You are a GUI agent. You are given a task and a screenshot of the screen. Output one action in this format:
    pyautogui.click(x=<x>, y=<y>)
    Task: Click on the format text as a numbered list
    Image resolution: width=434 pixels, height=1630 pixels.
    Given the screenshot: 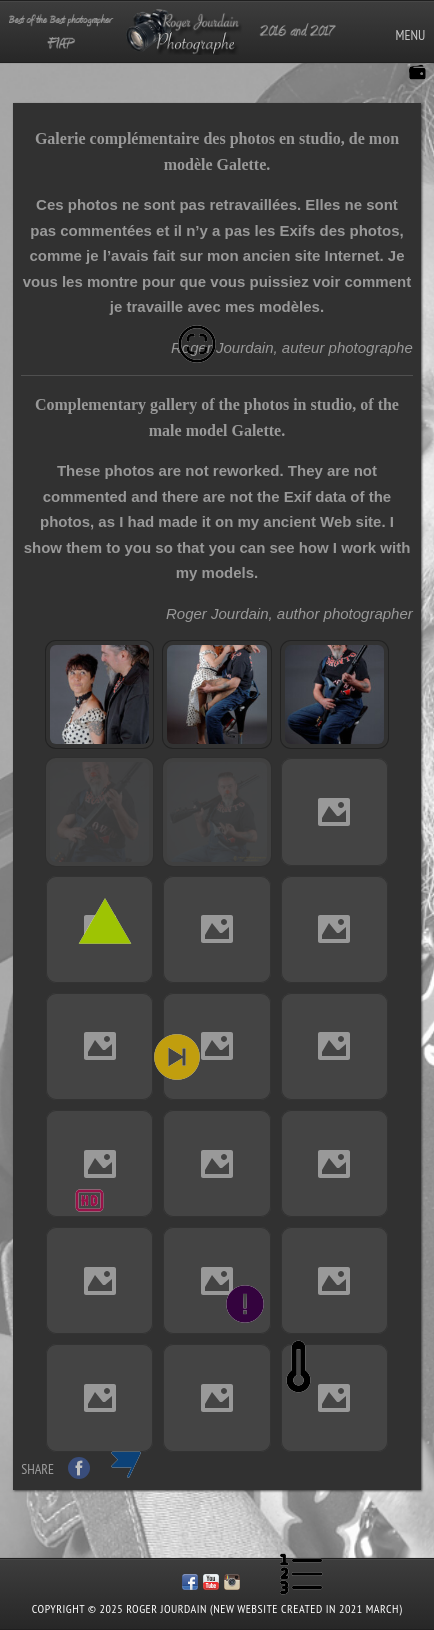 What is the action you would take?
    pyautogui.click(x=302, y=1574)
    